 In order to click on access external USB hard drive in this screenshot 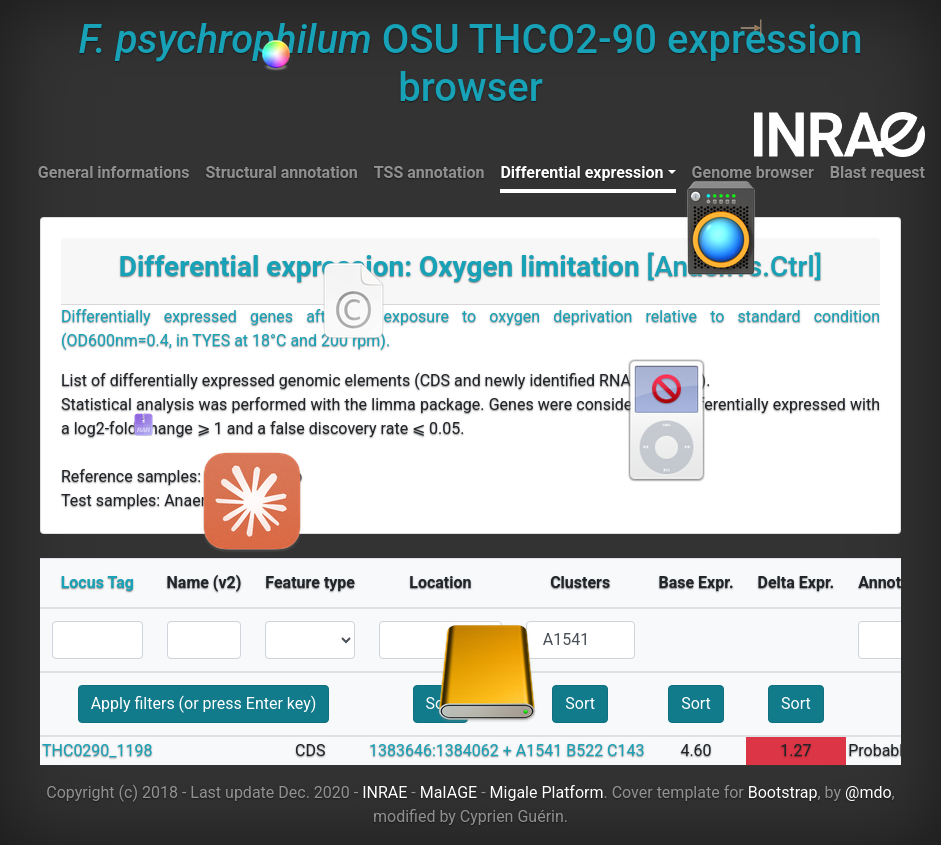, I will do `click(487, 672)`.